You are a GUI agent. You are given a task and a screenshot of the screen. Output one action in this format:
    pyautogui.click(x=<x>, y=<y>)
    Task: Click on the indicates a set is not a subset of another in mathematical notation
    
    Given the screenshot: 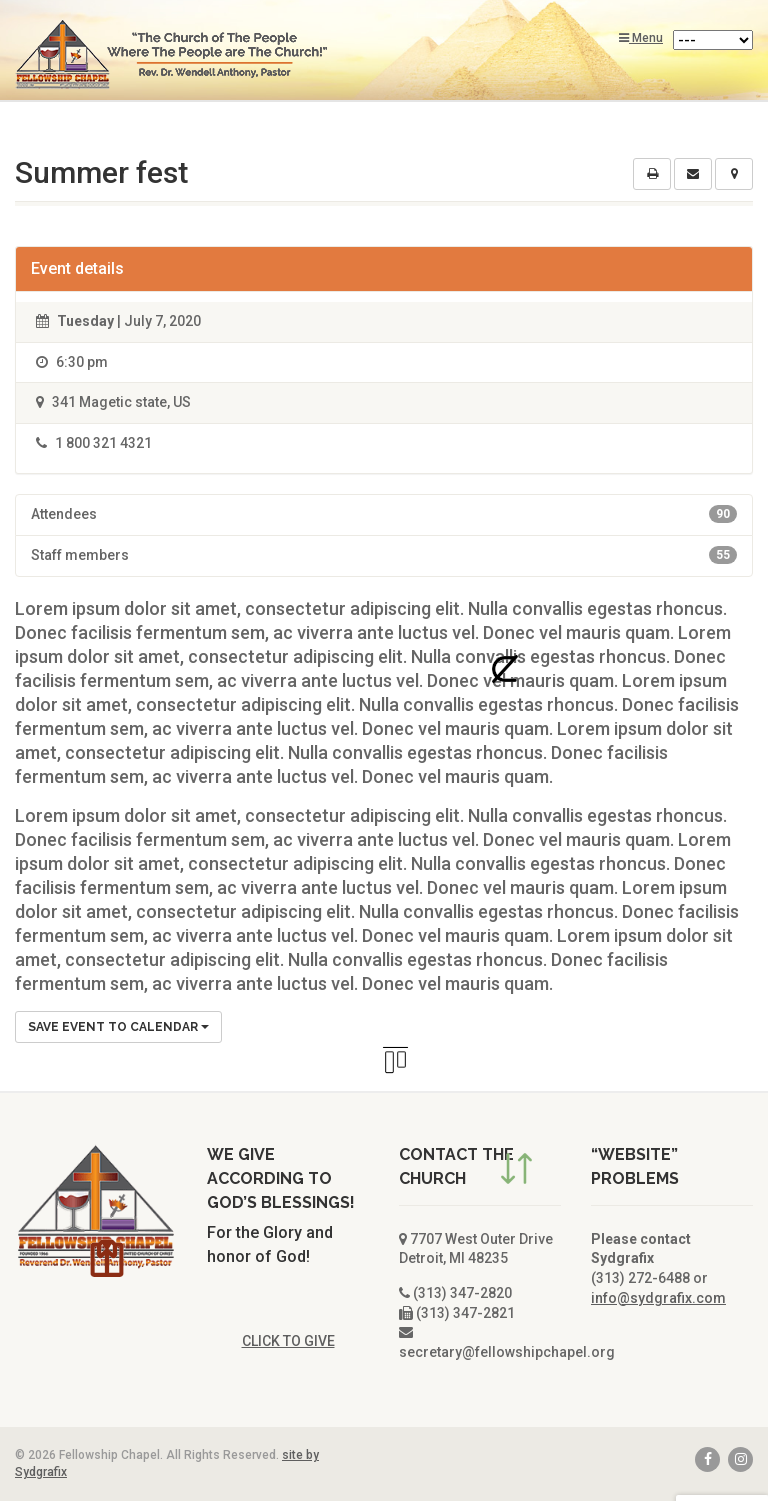 What is the action you would take?
    pyautogui.click(x=505, y=669)
    